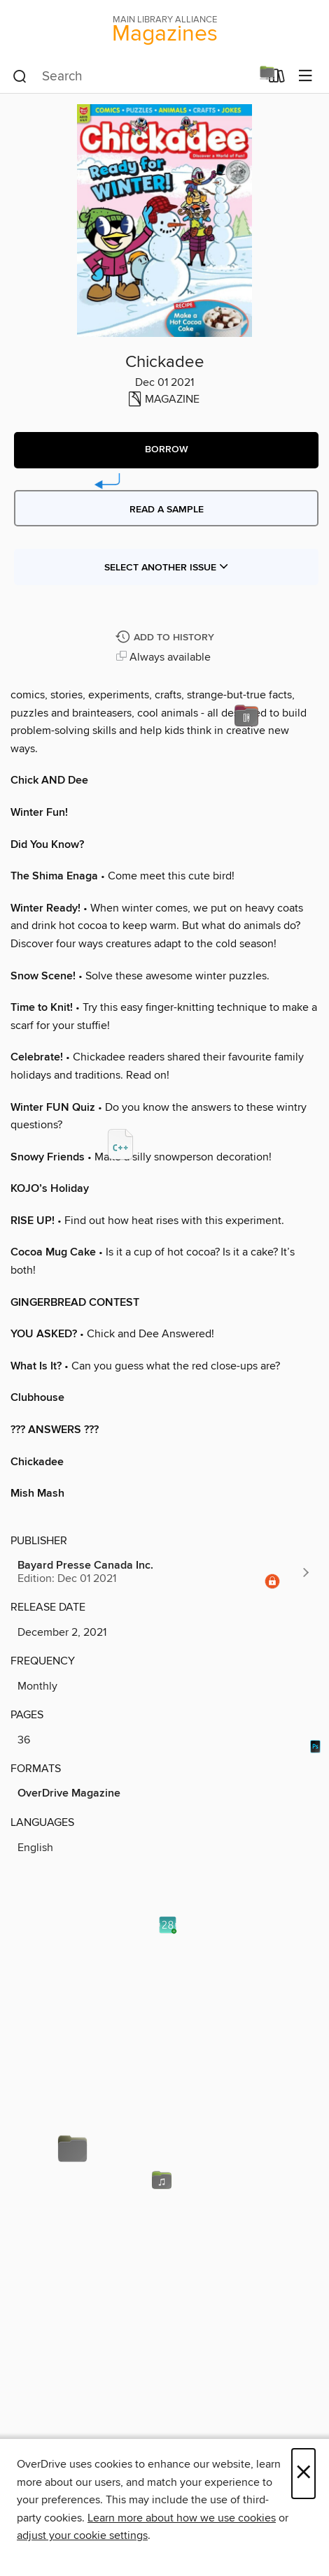 The image size is (329, 2576). Describe the element at coordinates (162, 2180) in the screenshot. I see `open your music folder` at that location.